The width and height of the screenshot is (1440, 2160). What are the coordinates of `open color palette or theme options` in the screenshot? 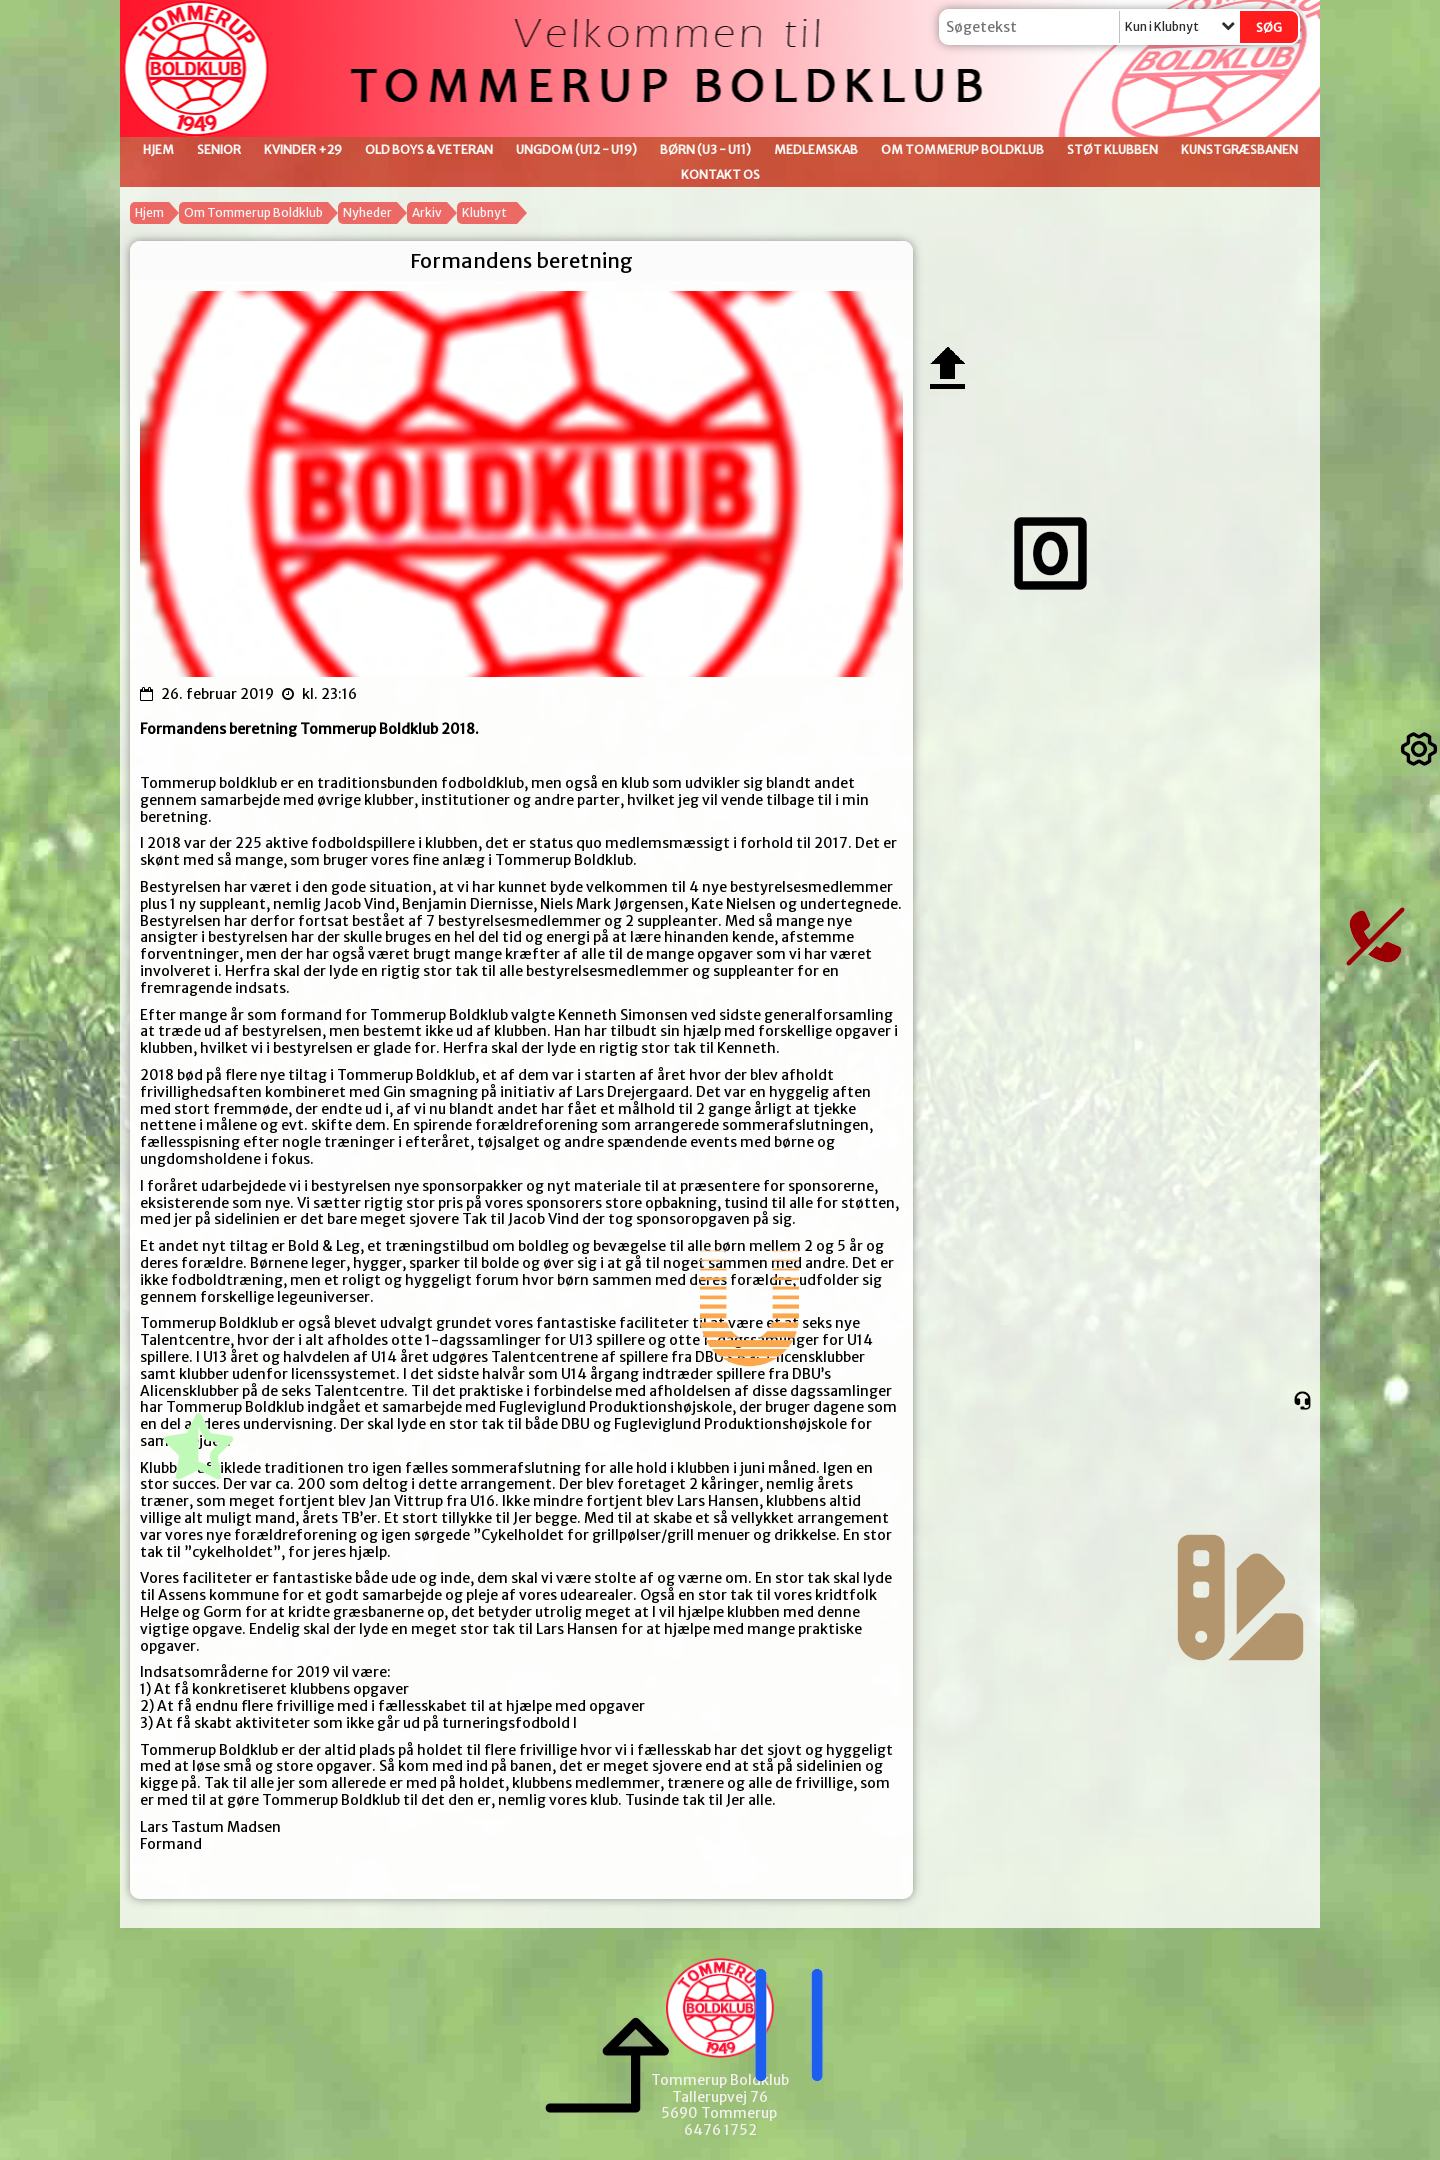 It's located at (1240, 1597).